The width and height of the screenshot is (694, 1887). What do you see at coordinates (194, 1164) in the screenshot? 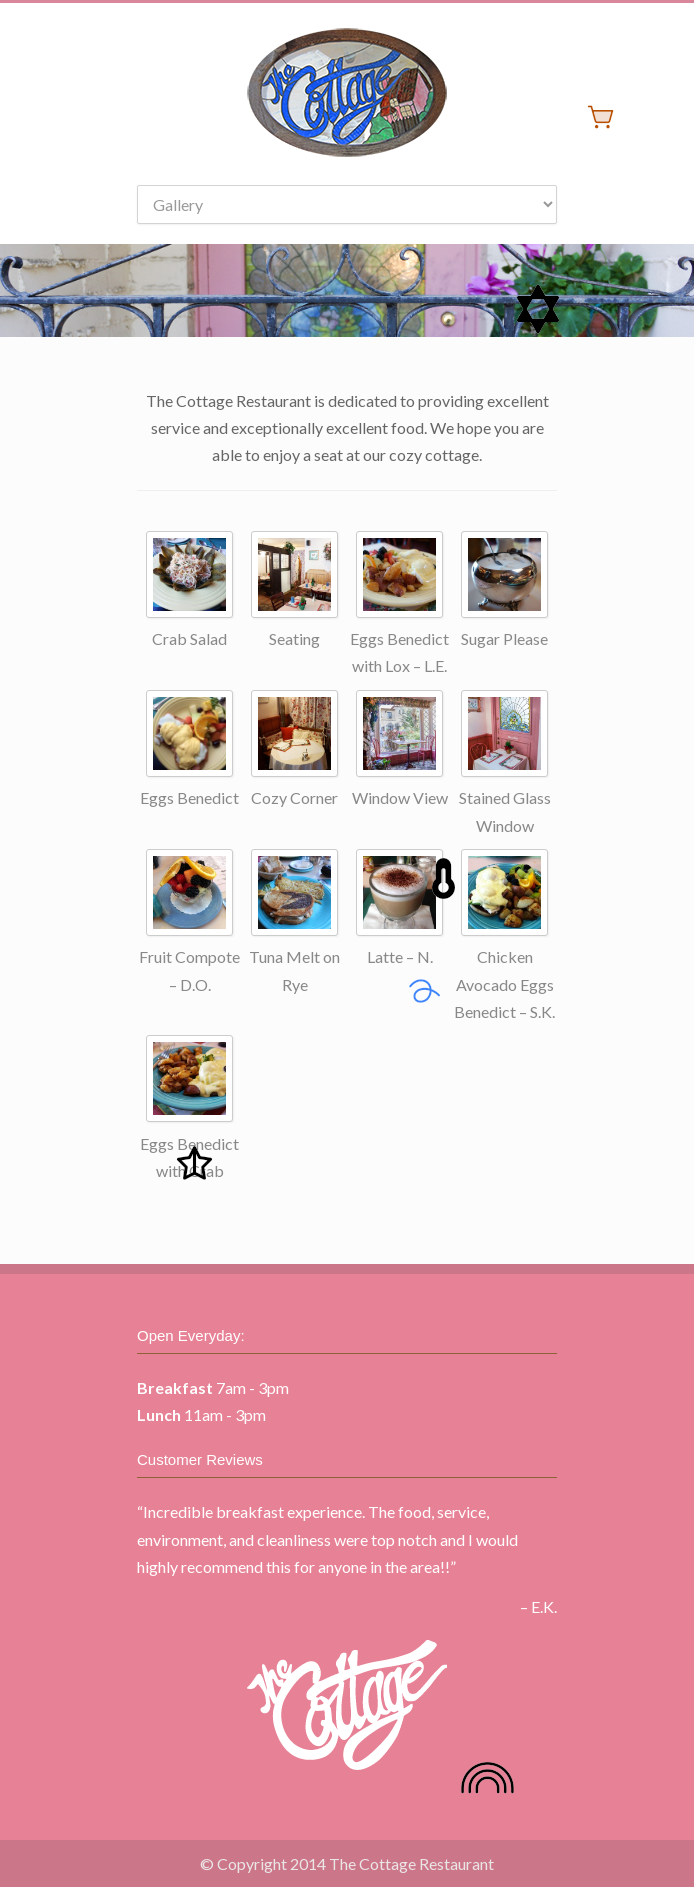
I see `indicates a partial or half-star rating` at bounding box center [194, 1164].